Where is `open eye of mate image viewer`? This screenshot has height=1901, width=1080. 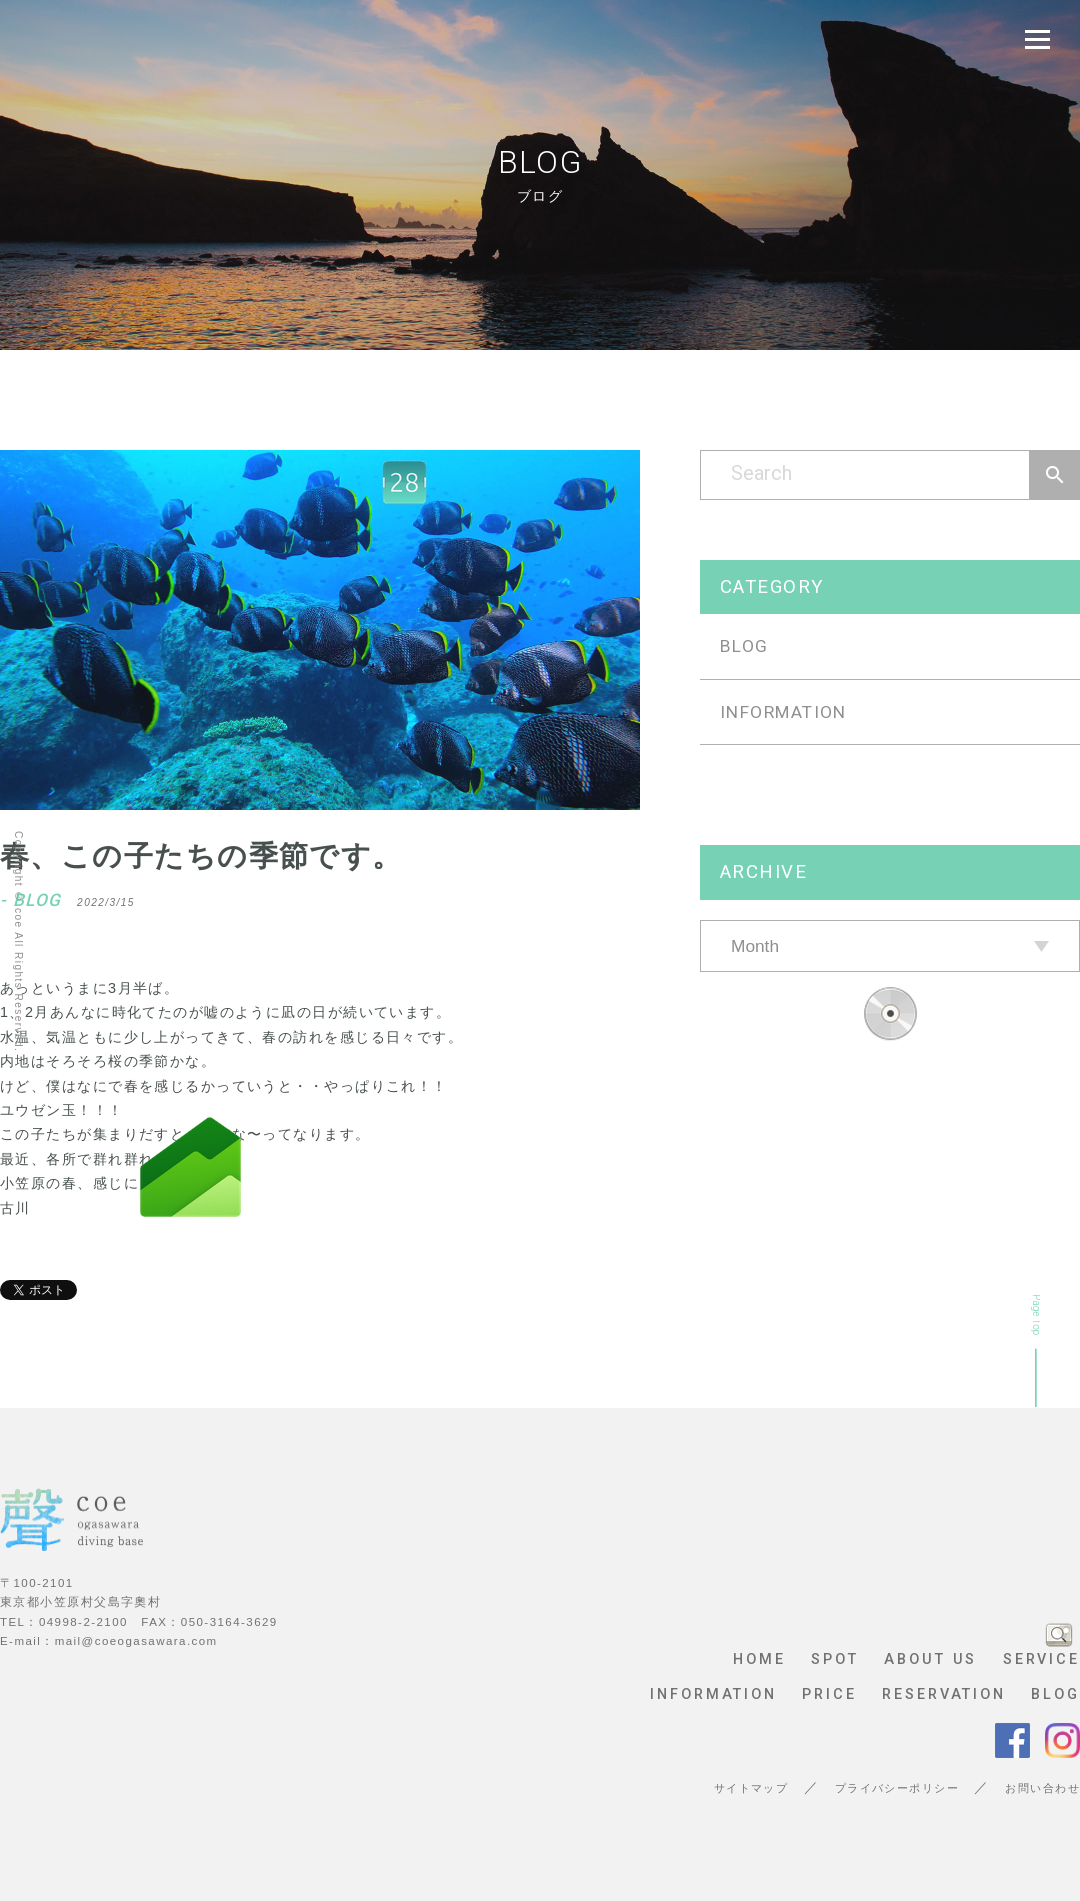
open eye of mate image viewer is located at coordinates (1059, 1635).